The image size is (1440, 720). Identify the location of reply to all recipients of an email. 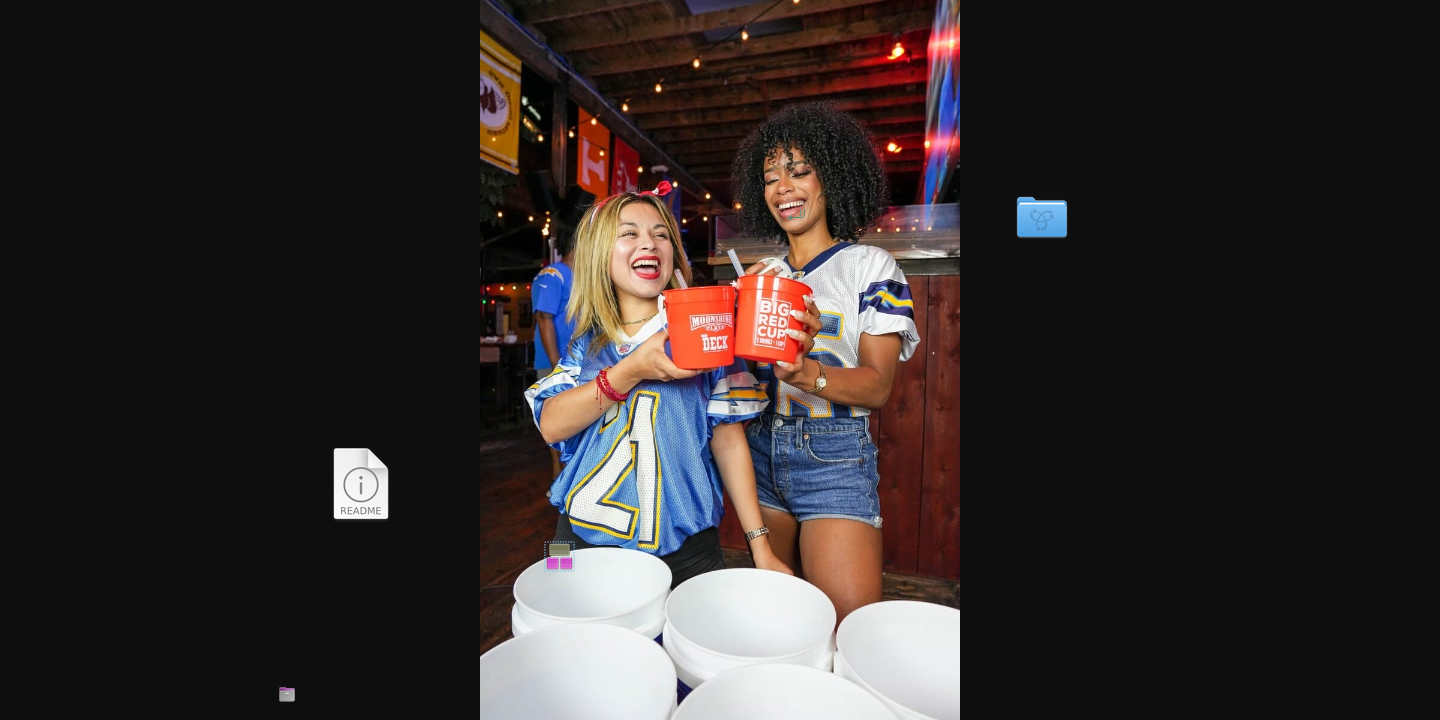
(795, 213).